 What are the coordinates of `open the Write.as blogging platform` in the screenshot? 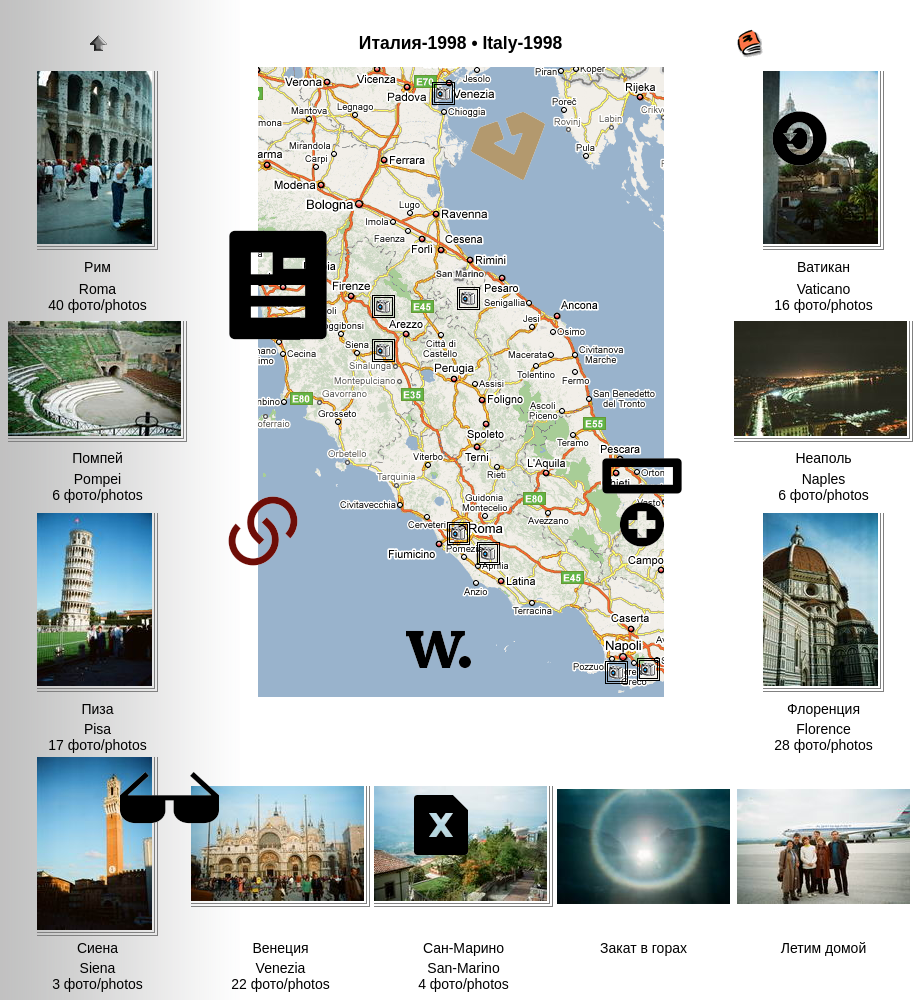 It's located at (438, 649).